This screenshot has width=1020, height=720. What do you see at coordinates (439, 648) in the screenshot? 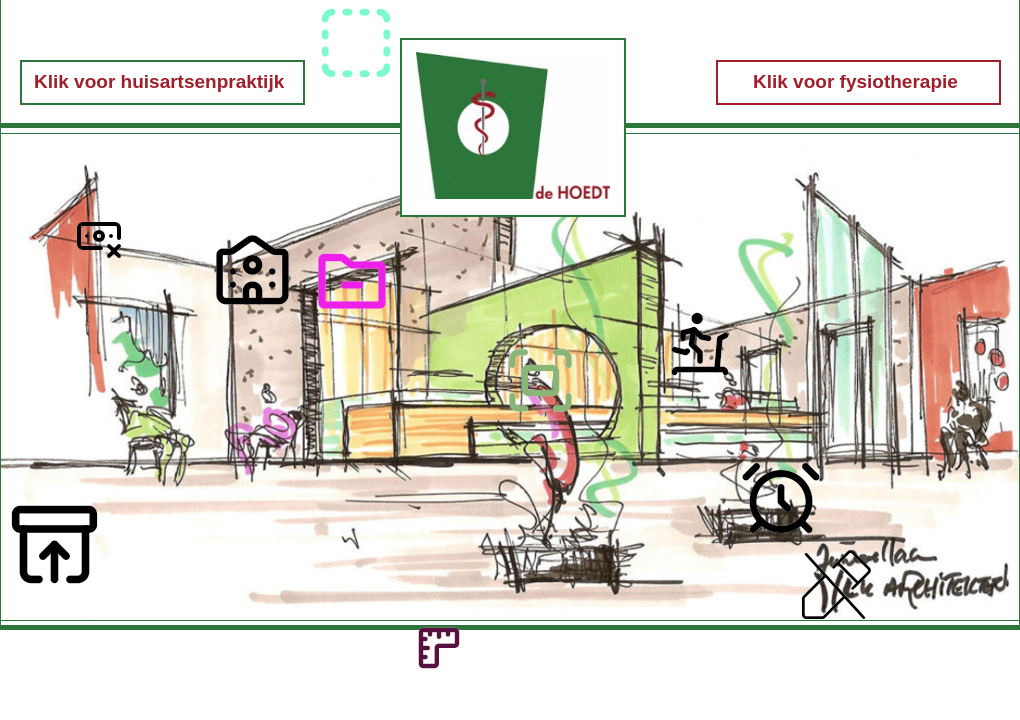
I see `access measurement tools` at bounding box center [439, 648].